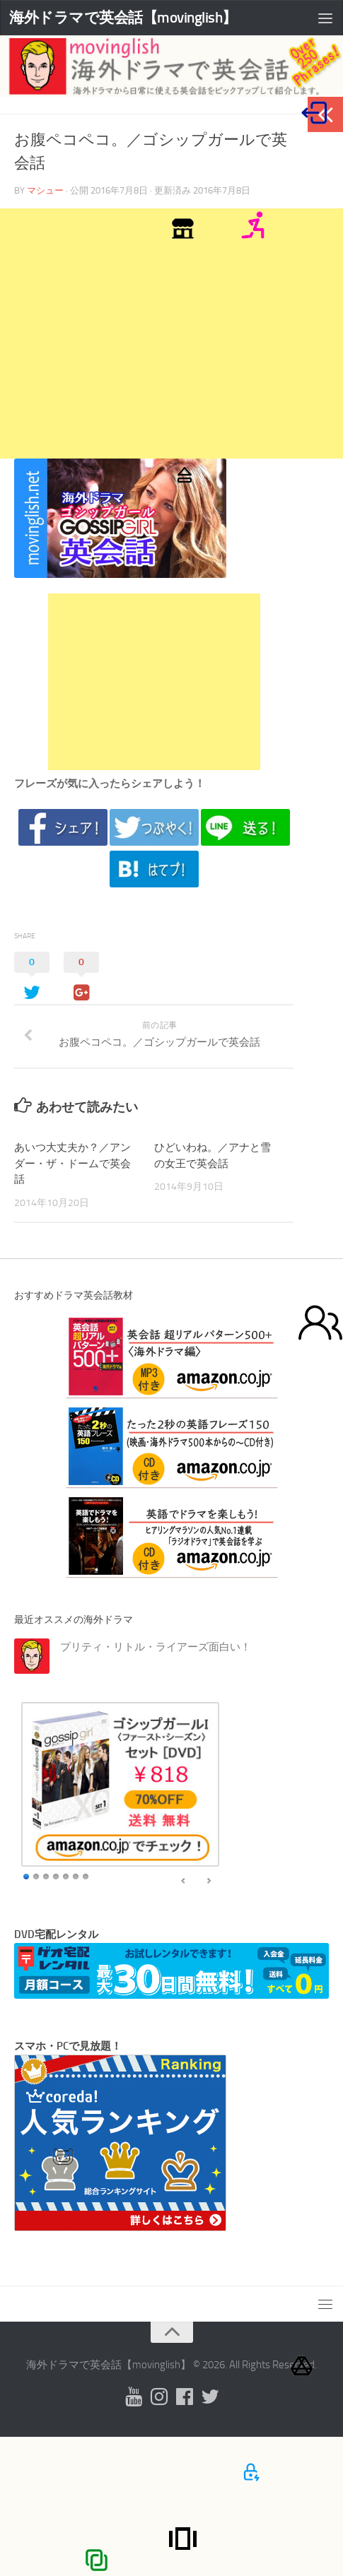 Image resolution: width=343 pixels, height=2576 pixels. What do you see at coordinates (314, 112) in the screenshot?
I see `log out of your account` at bounding box center [314, 112].